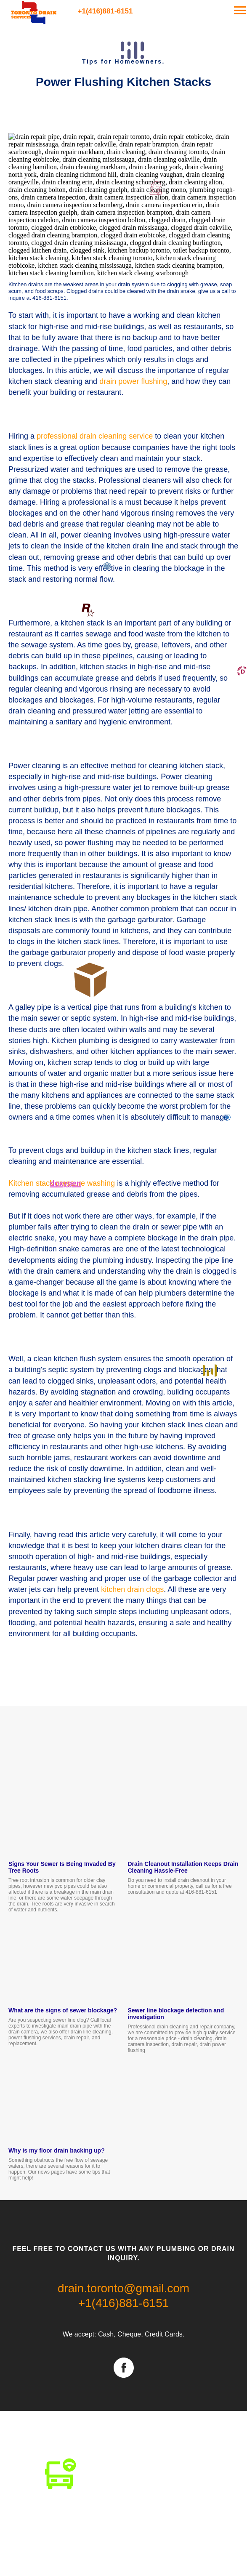 This screenshot has width=247, height=2576. I want to click on bytedance company logo, so click(210, 1370).